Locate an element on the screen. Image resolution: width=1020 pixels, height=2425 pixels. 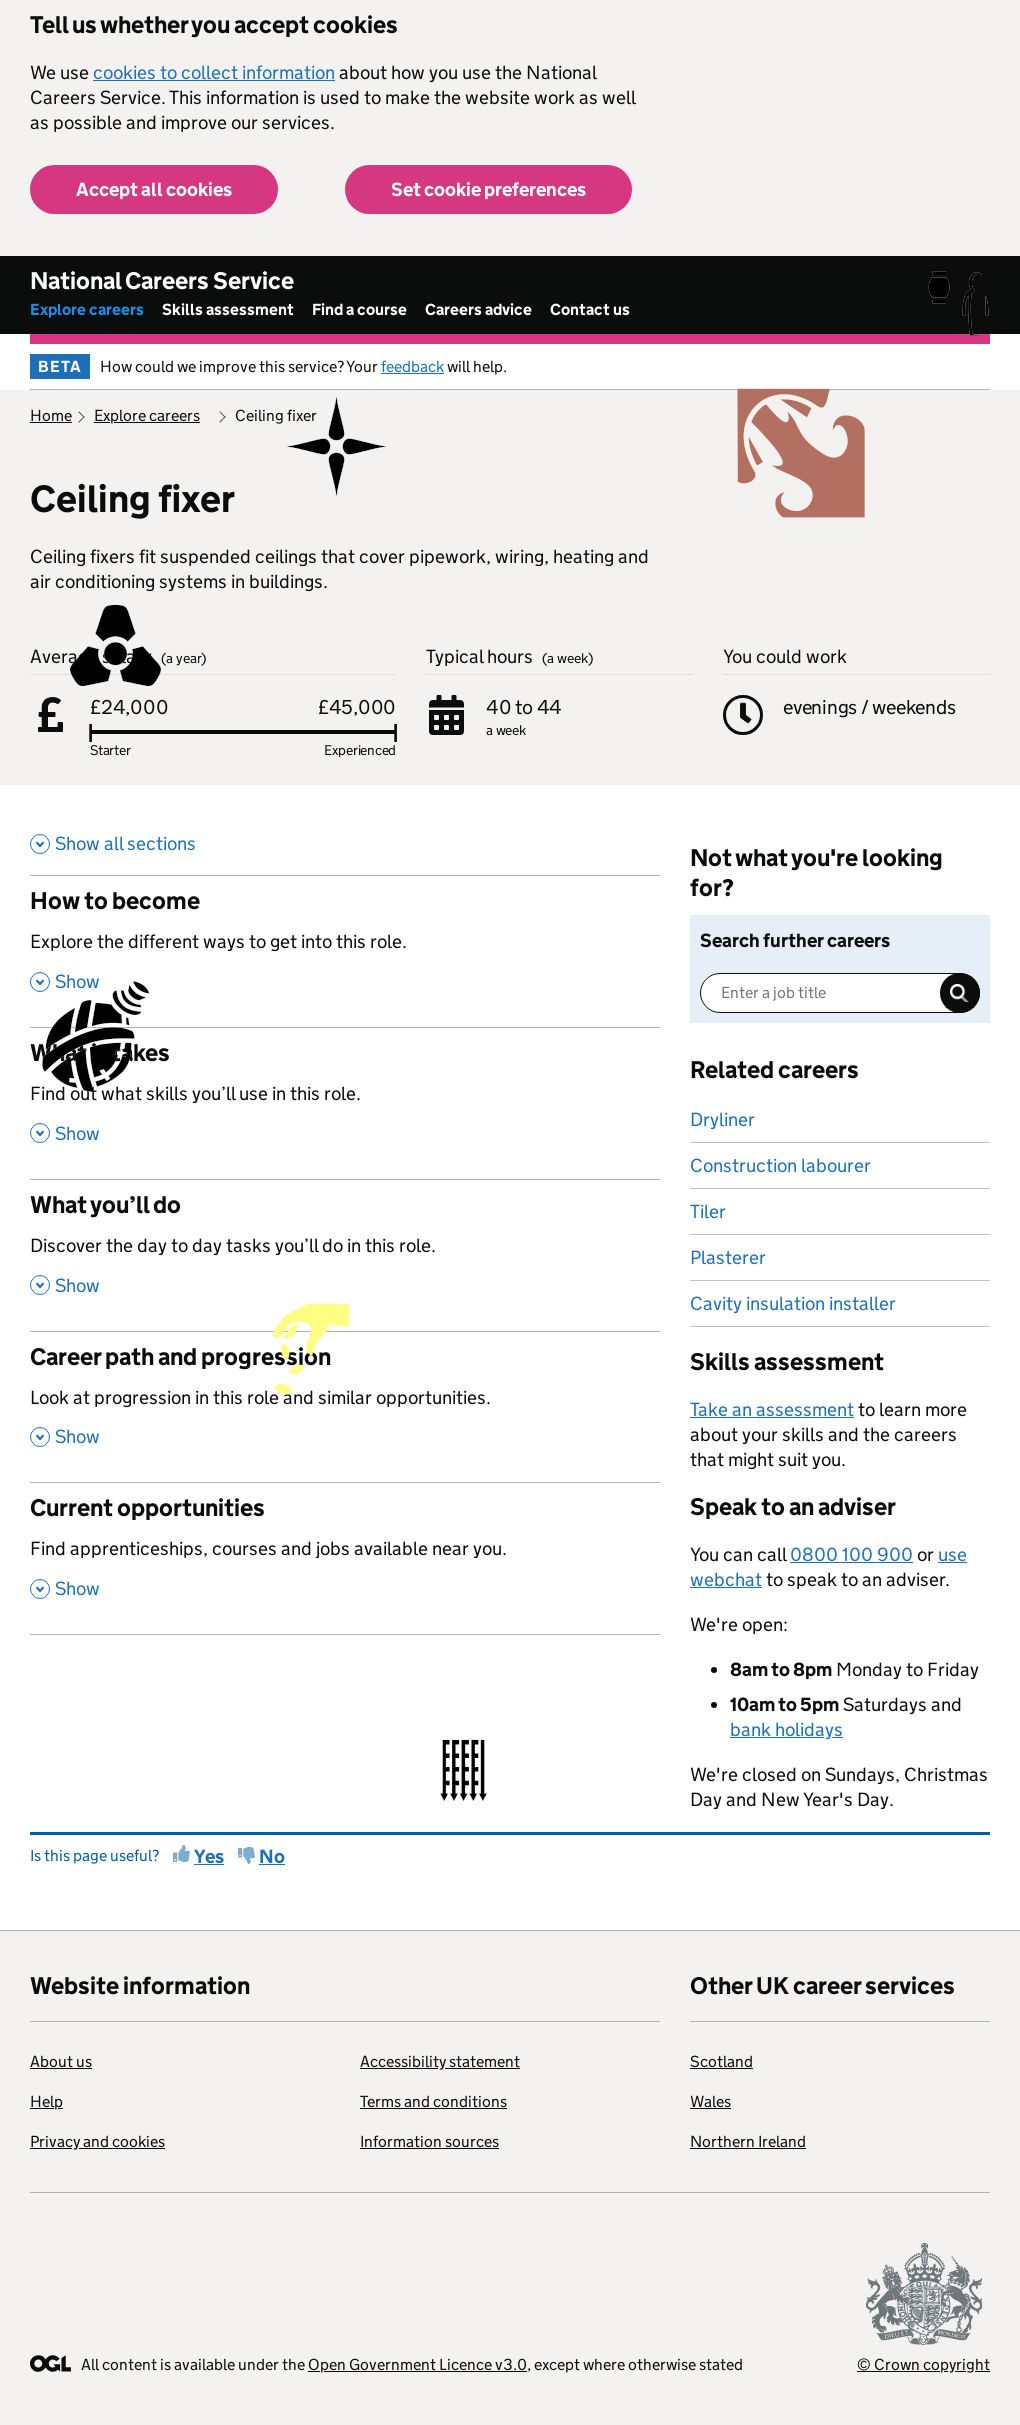
access castle or fortress defenses is located at coordinates (463, 1770).